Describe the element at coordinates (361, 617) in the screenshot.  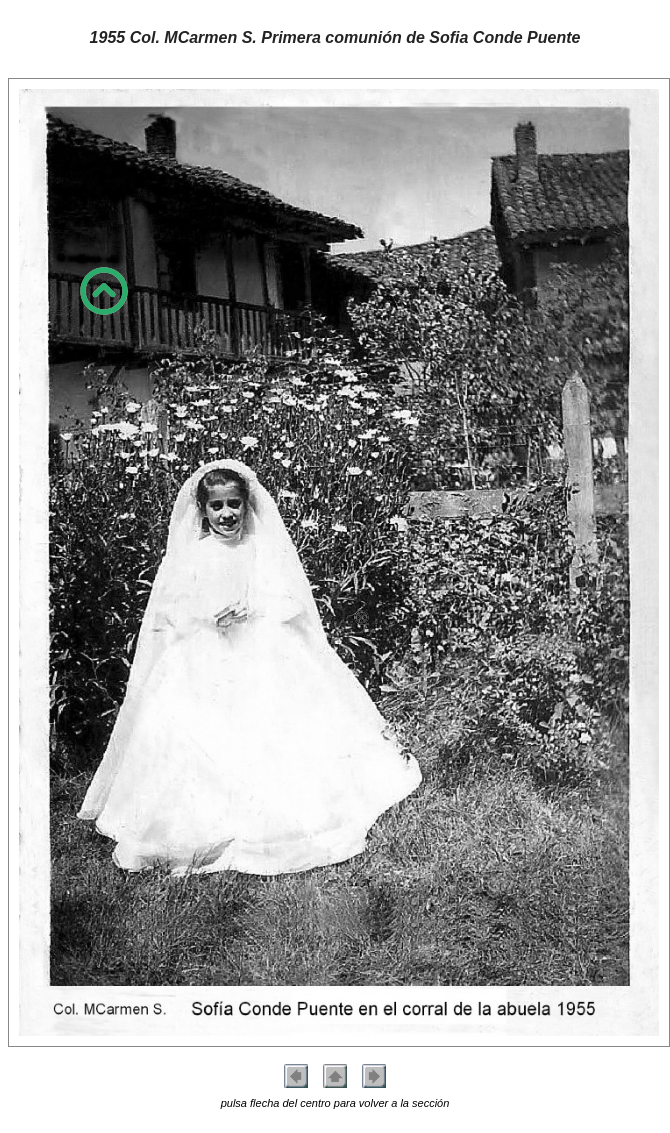
I see `browse video or movie content` at that location.